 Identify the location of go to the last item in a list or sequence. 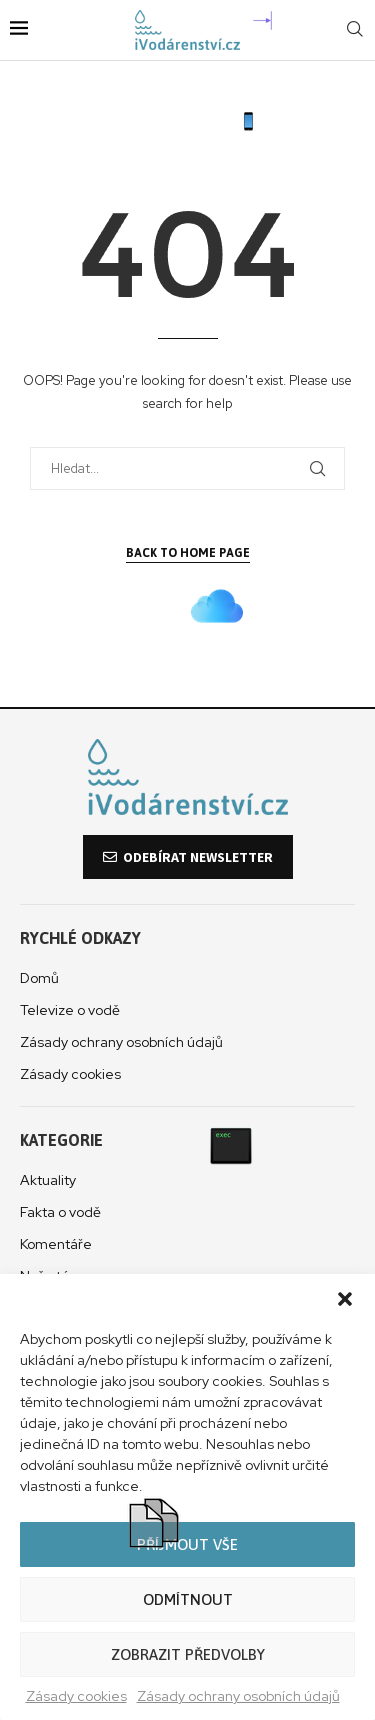
(262, 20).